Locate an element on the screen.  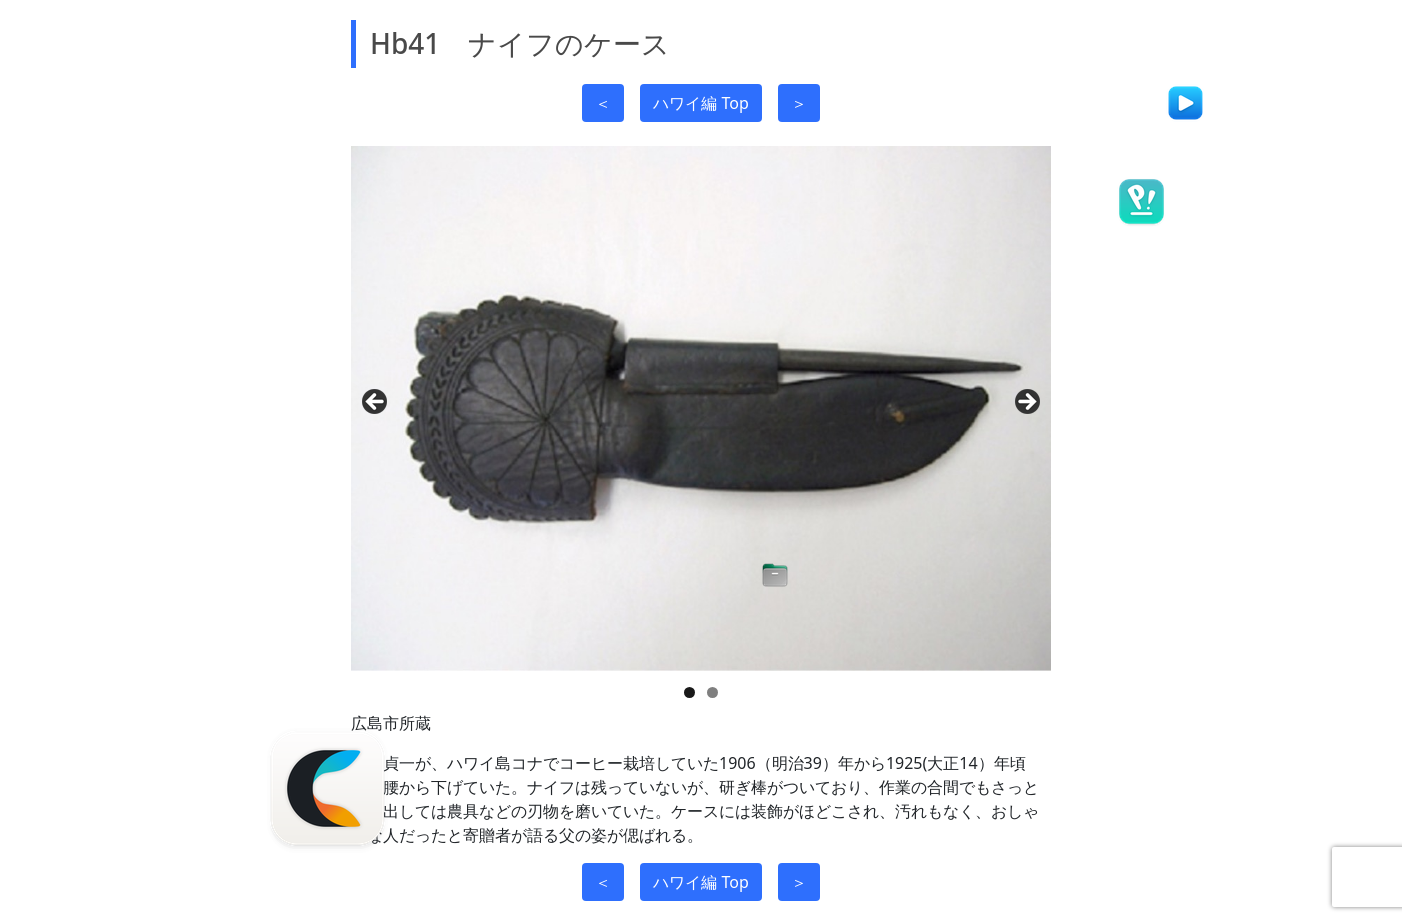
open yesplaymusic app is located at coordinates (1185, 103).